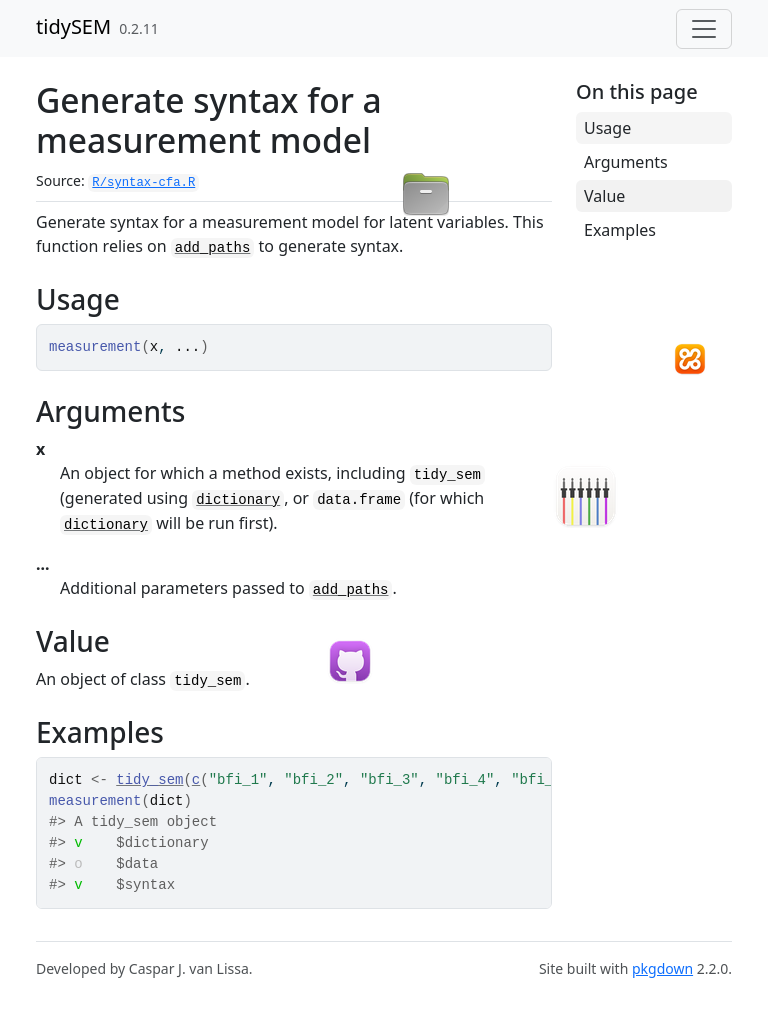 The image size is (768, 1011). What do you see at coordinates (690, 359) in the screenshot?
I see `launch xampp local server application` at bounding box center [690, 359].